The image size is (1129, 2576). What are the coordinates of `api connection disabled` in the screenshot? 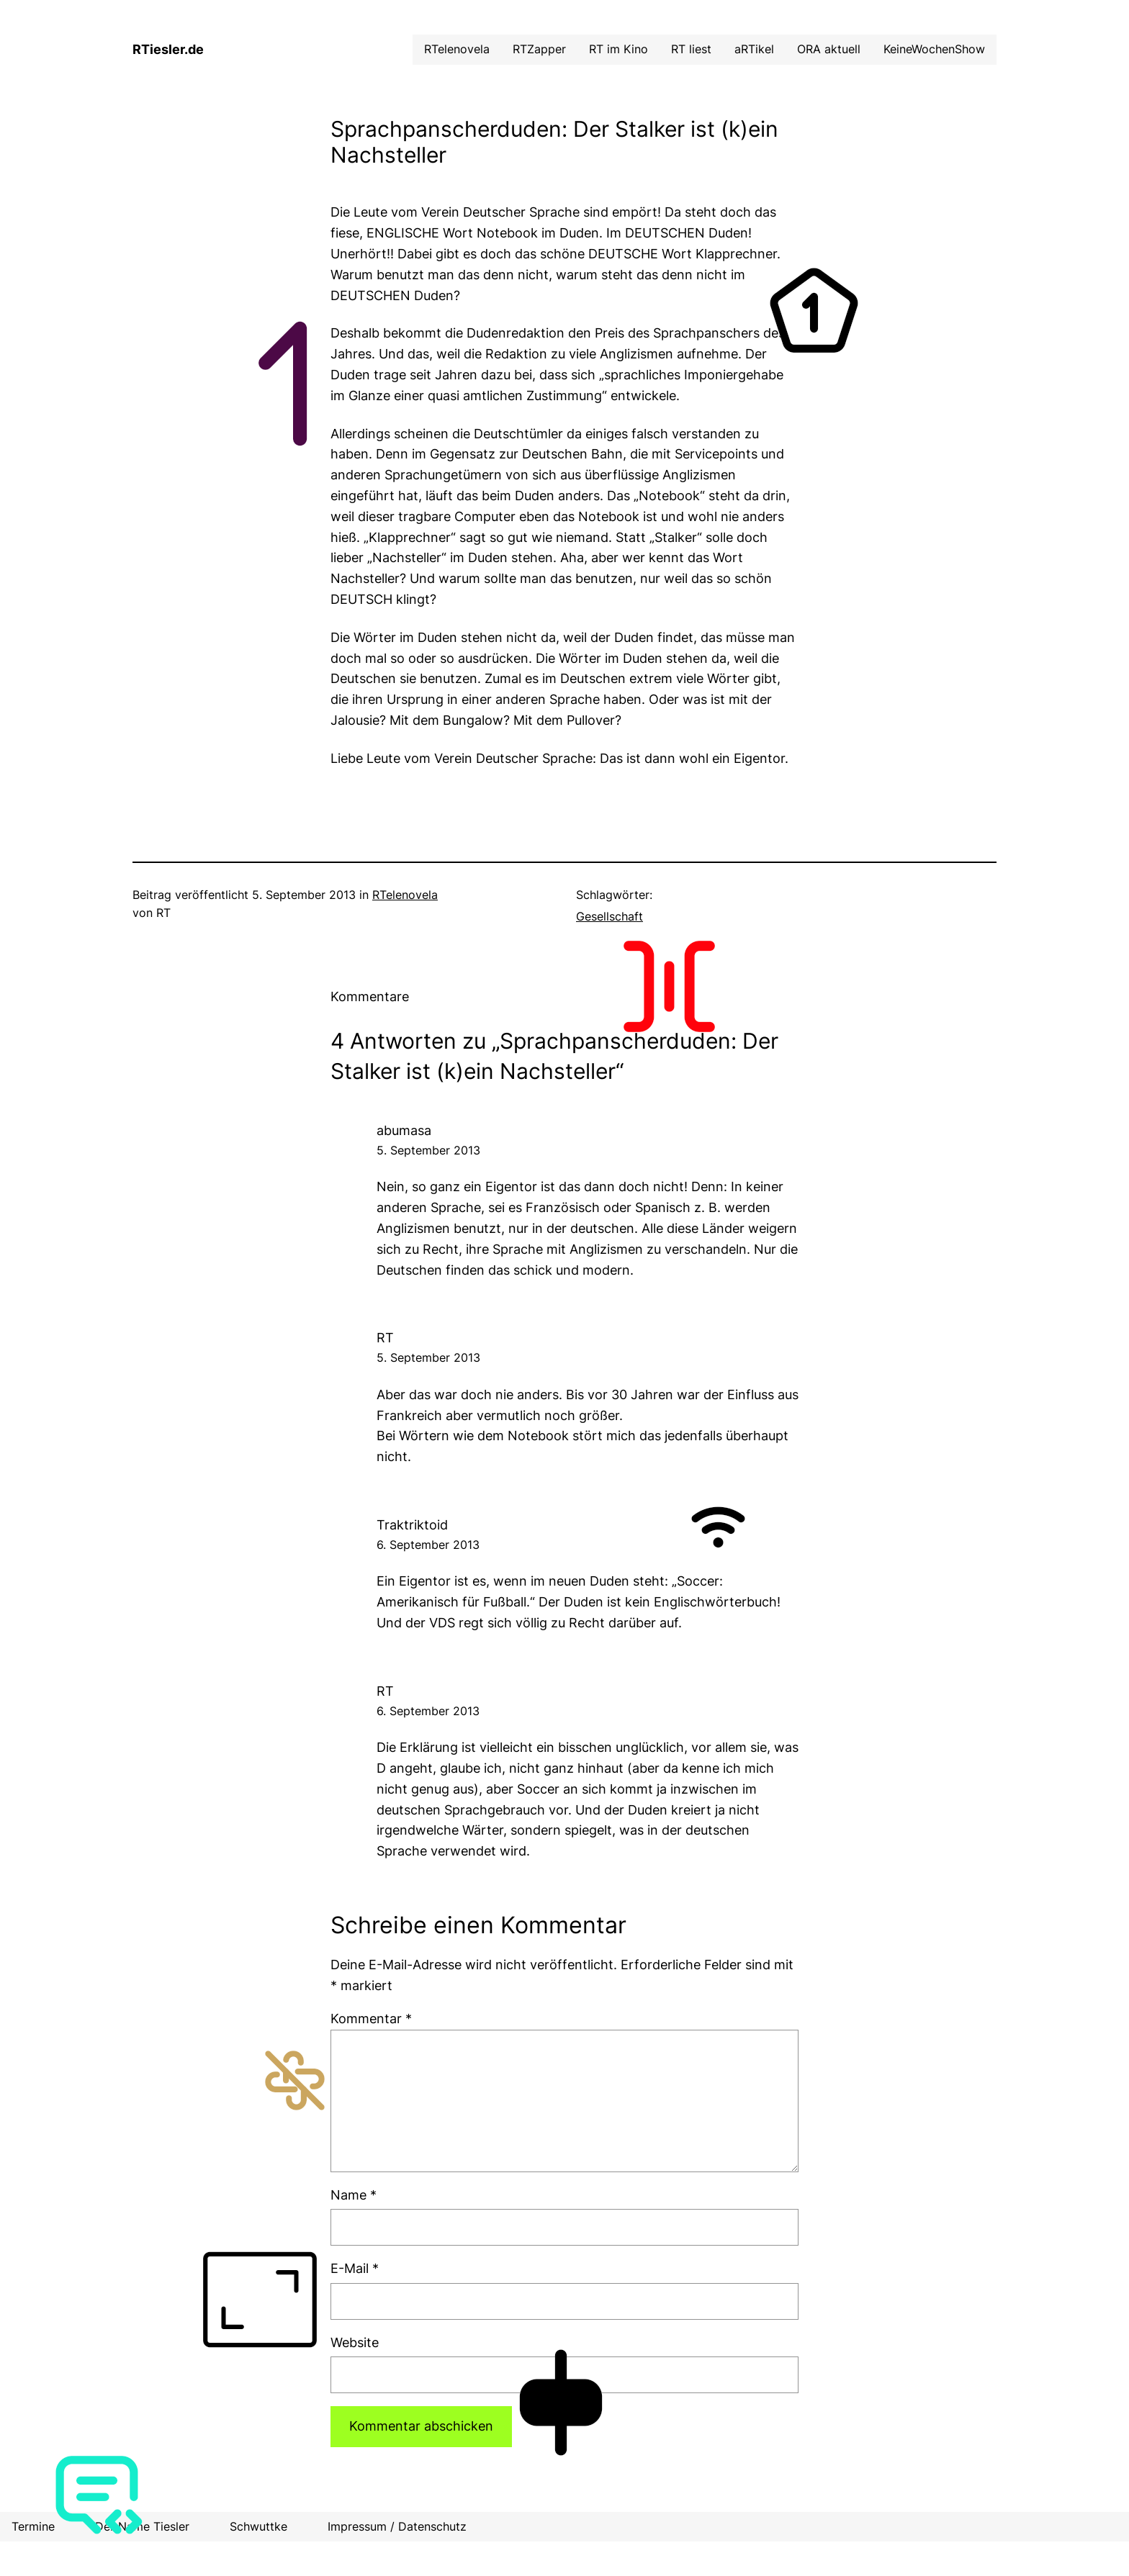 It's located at (294, 2080).